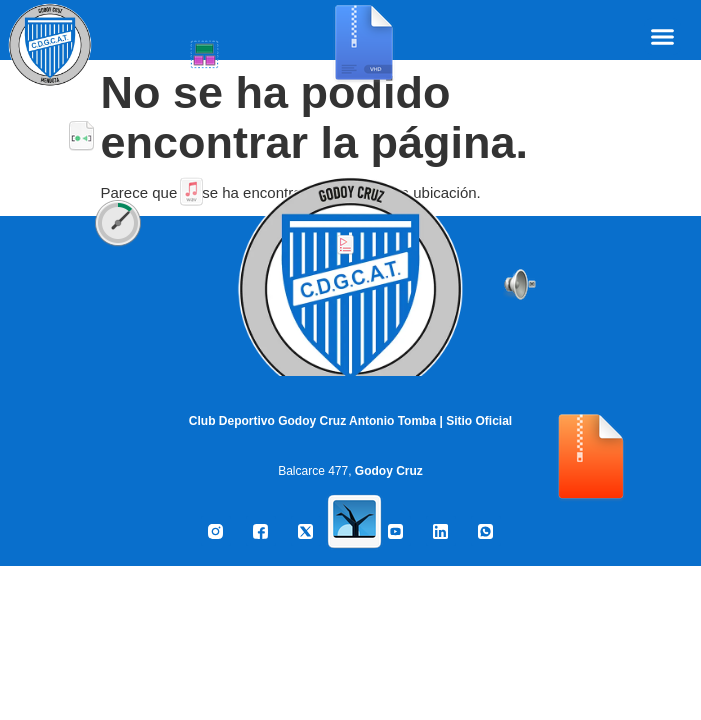 Image resolution: width=701 pixels, height=720 pixels. I want to click on open sysprof system profiler, so click(118, 223).